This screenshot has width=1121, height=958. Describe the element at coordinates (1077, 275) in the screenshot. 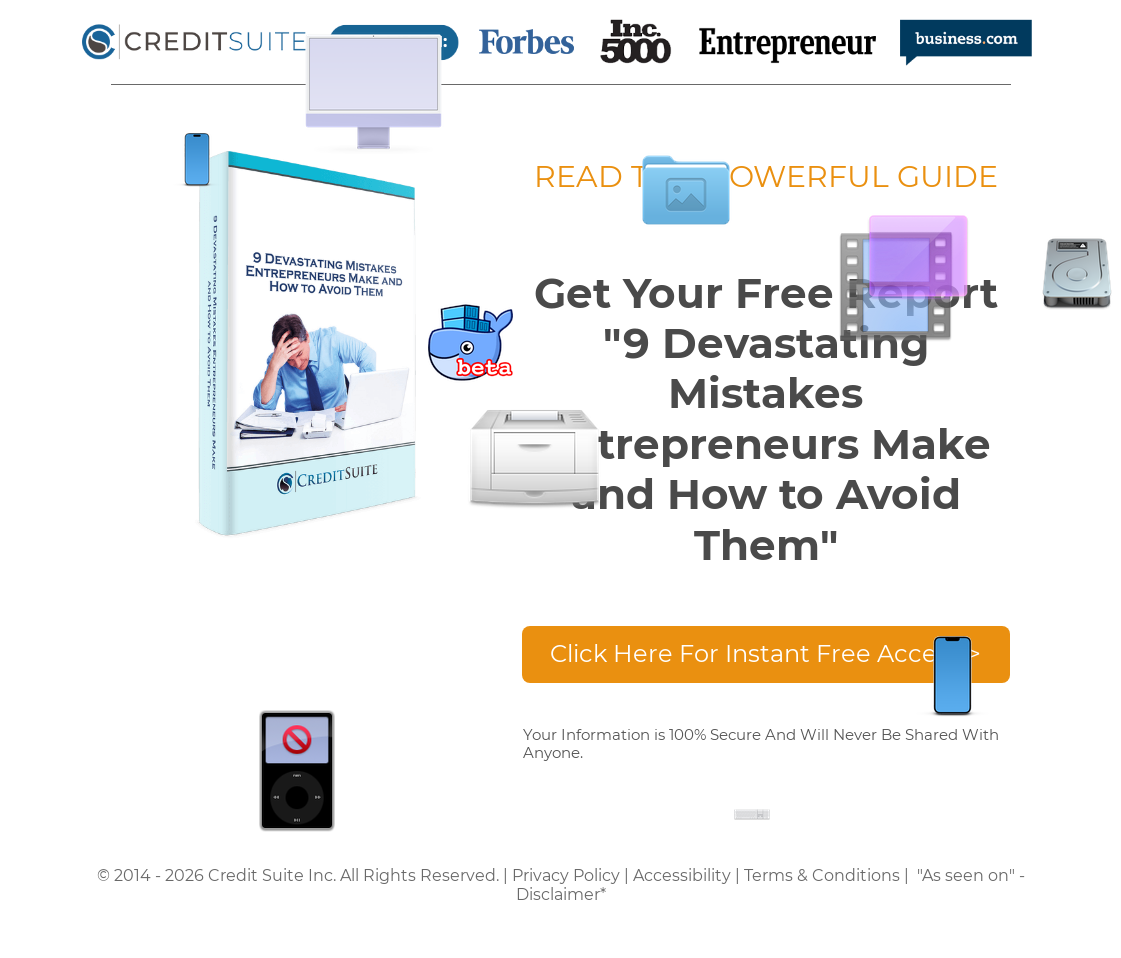

I see `indicates an internal storage drive` at that location.